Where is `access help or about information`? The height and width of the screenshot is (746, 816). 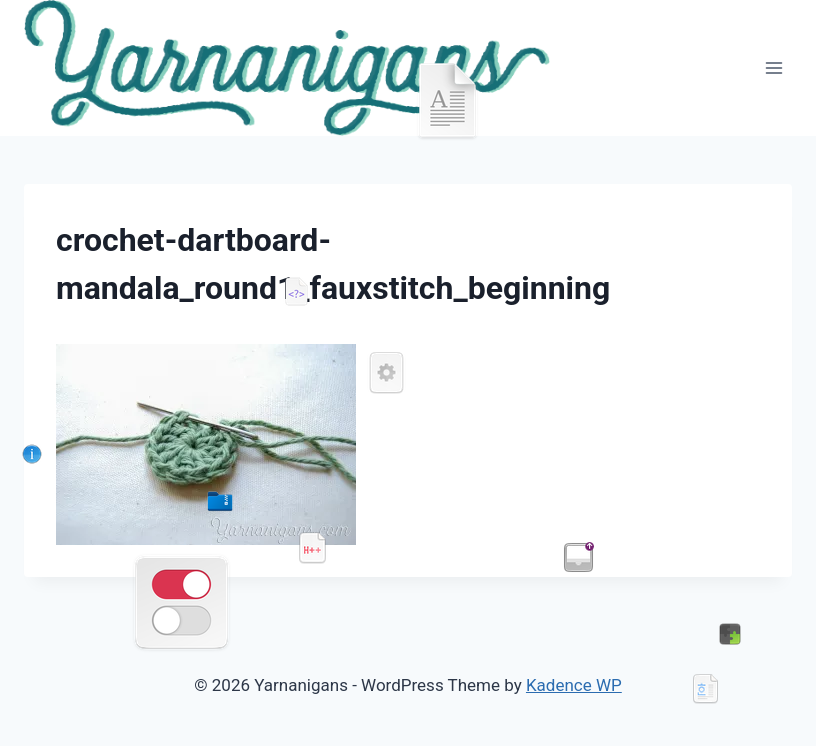
access help or about information is located at coordinates (32, 454).